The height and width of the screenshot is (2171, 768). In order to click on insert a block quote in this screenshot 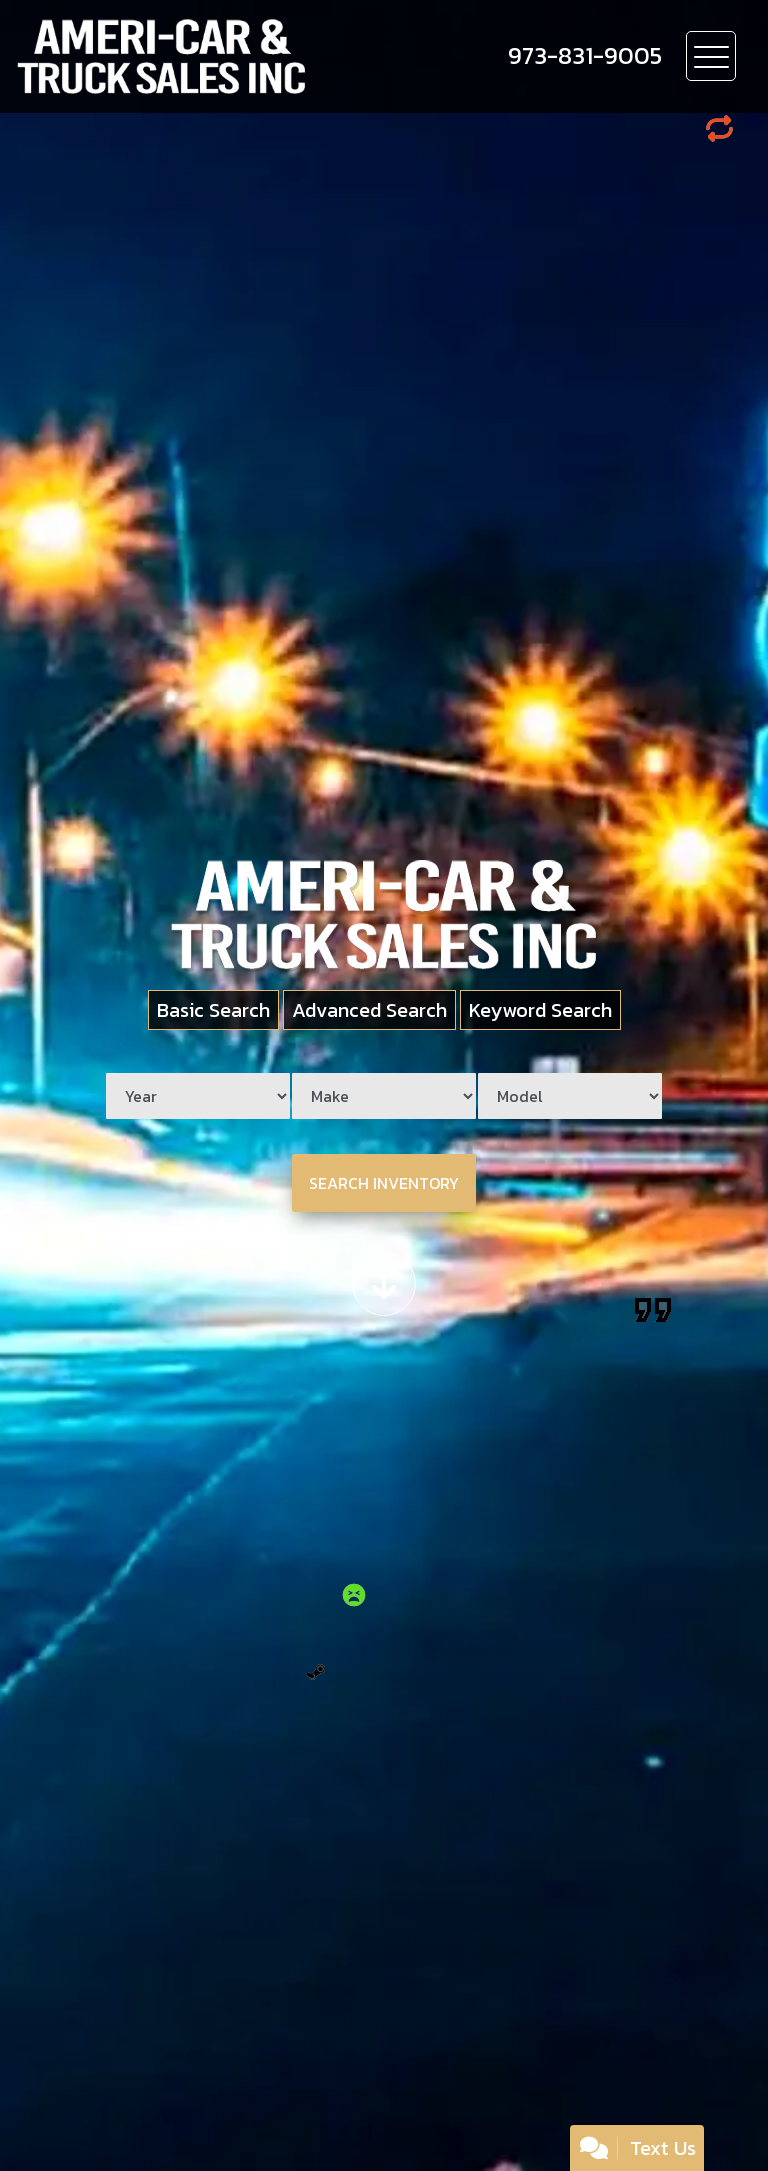, I will do `click(653, 1310)`.